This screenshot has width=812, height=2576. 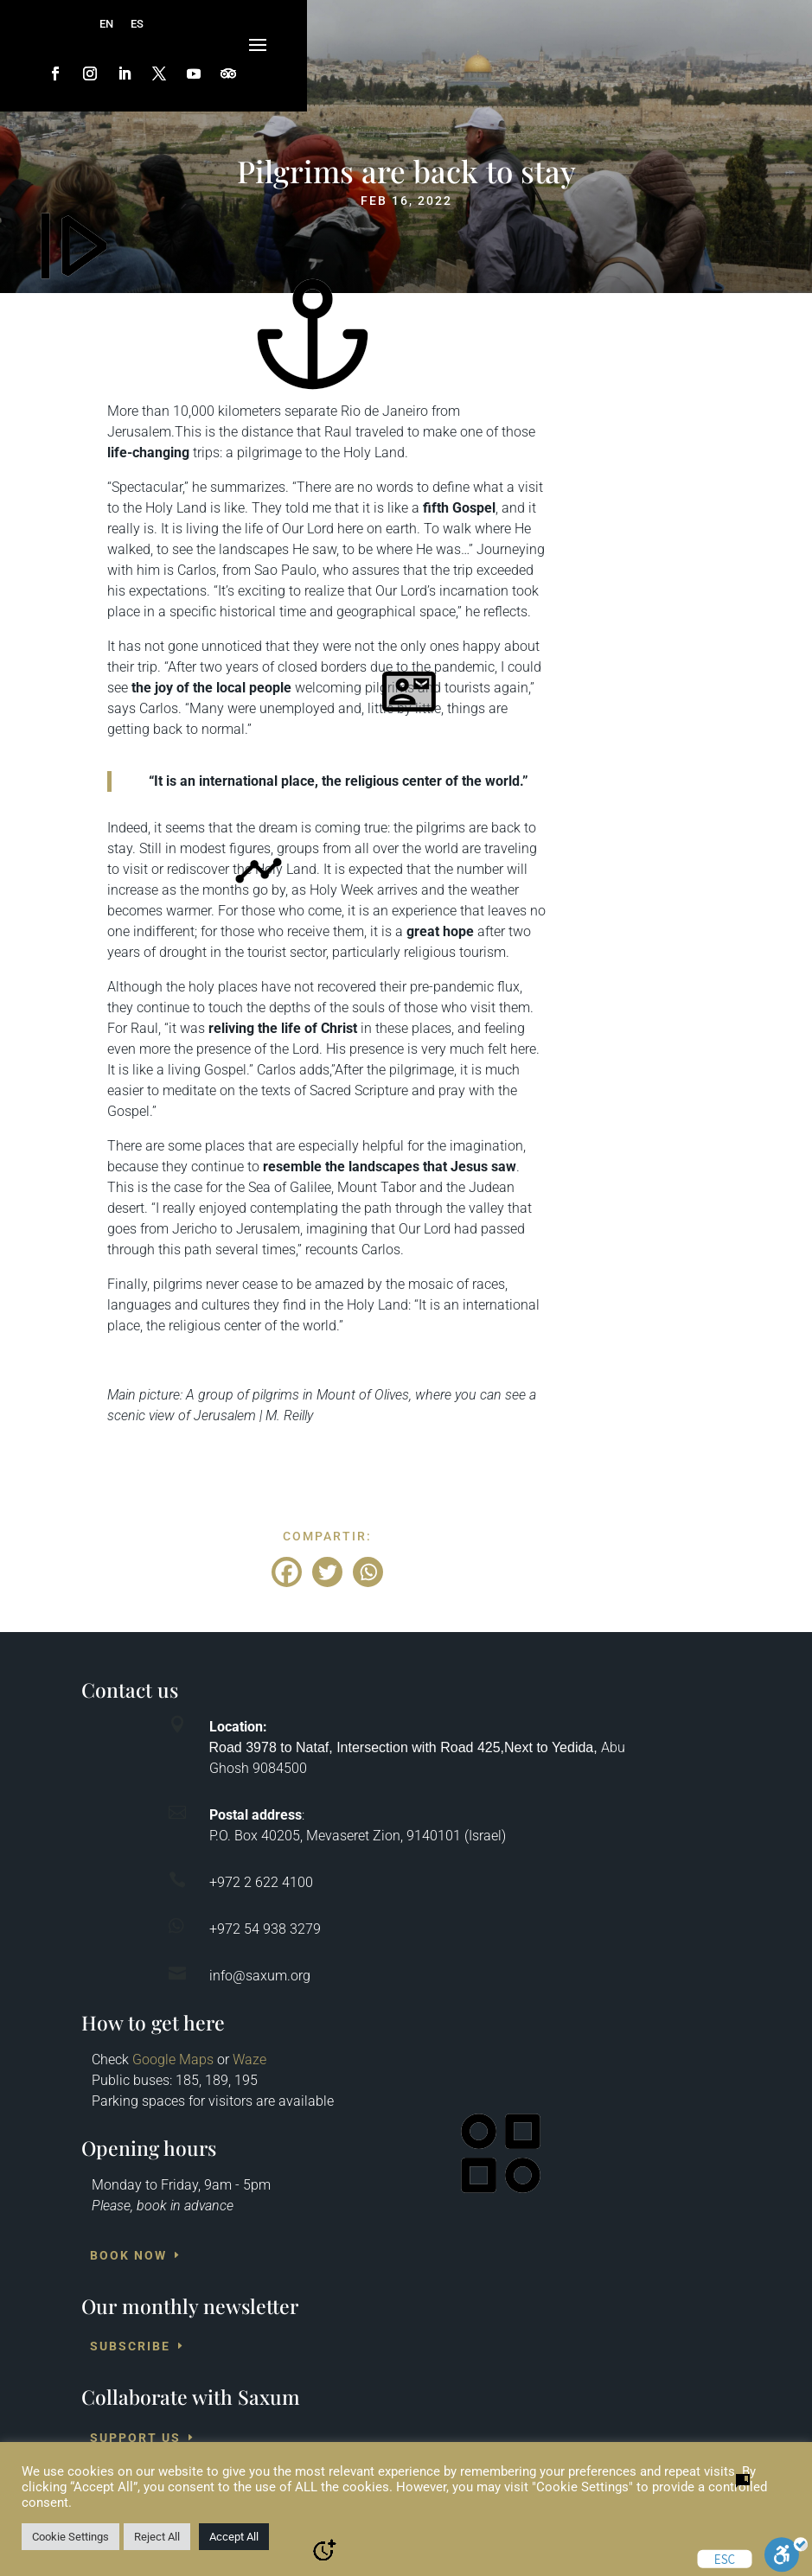 I want to click on continue debugging to the next breakpoint, so click(x=71, y=245).